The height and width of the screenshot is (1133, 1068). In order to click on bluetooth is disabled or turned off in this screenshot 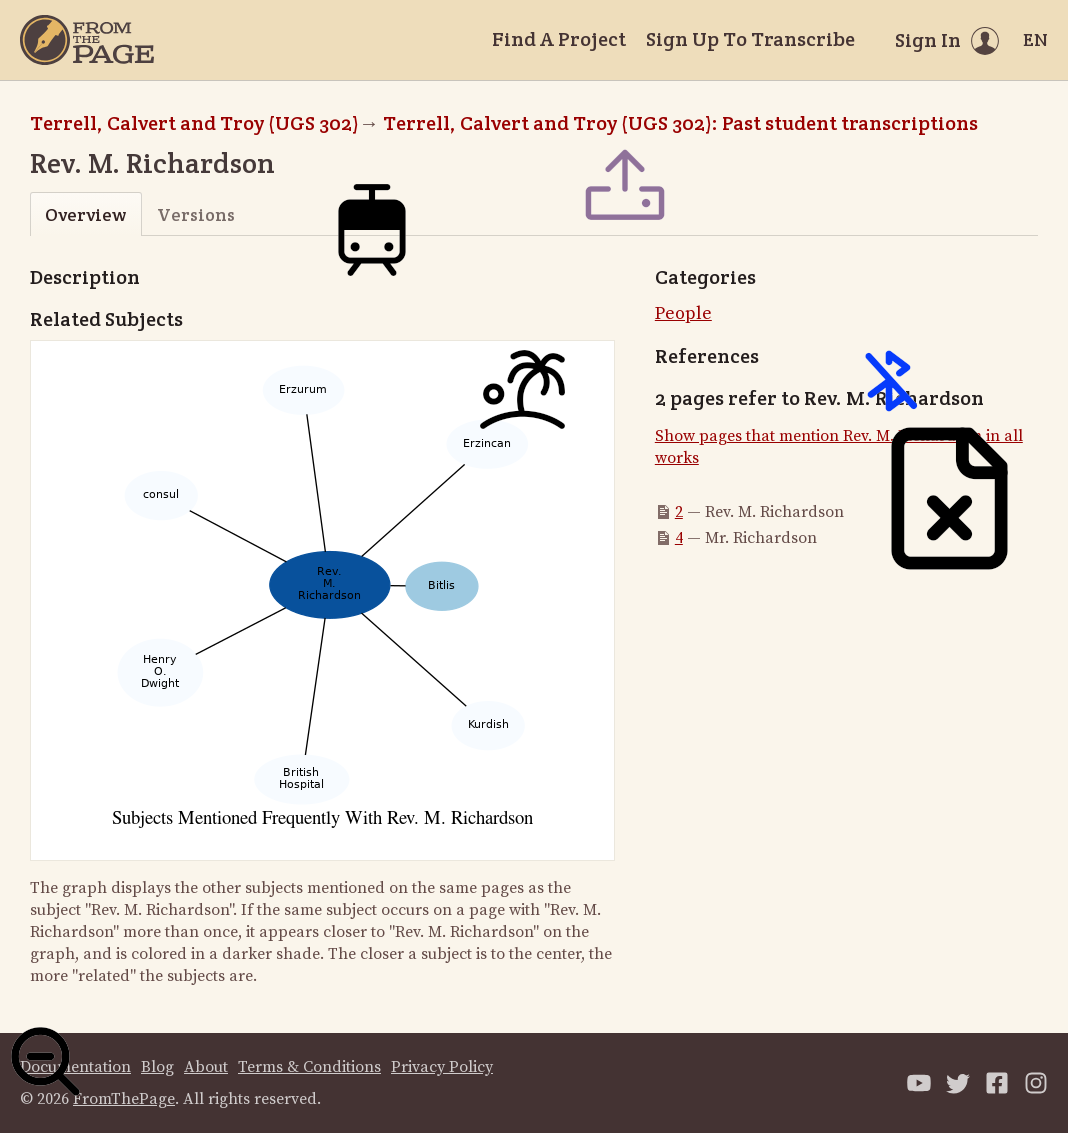, I will do `click(889, 381)`.